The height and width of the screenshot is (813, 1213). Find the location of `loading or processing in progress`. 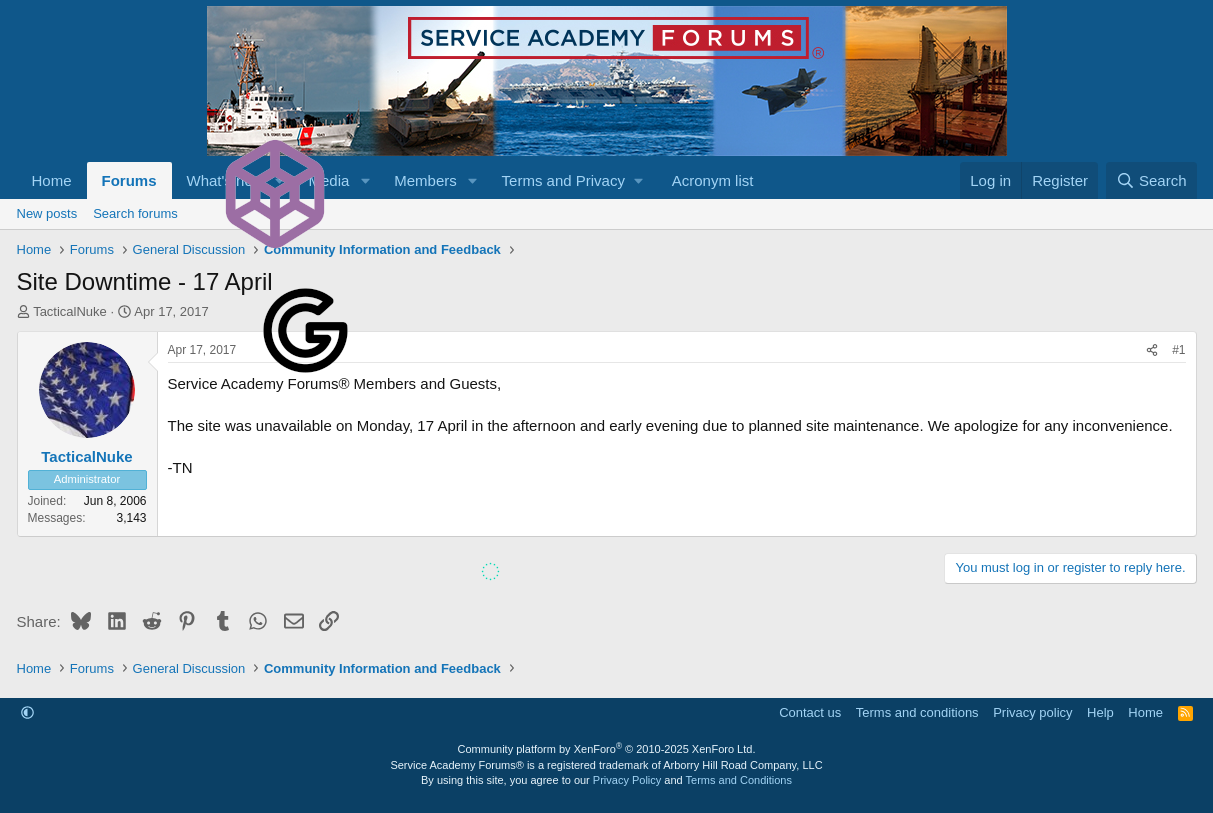

loading or processing in progress is located at coordinates (490, 571).